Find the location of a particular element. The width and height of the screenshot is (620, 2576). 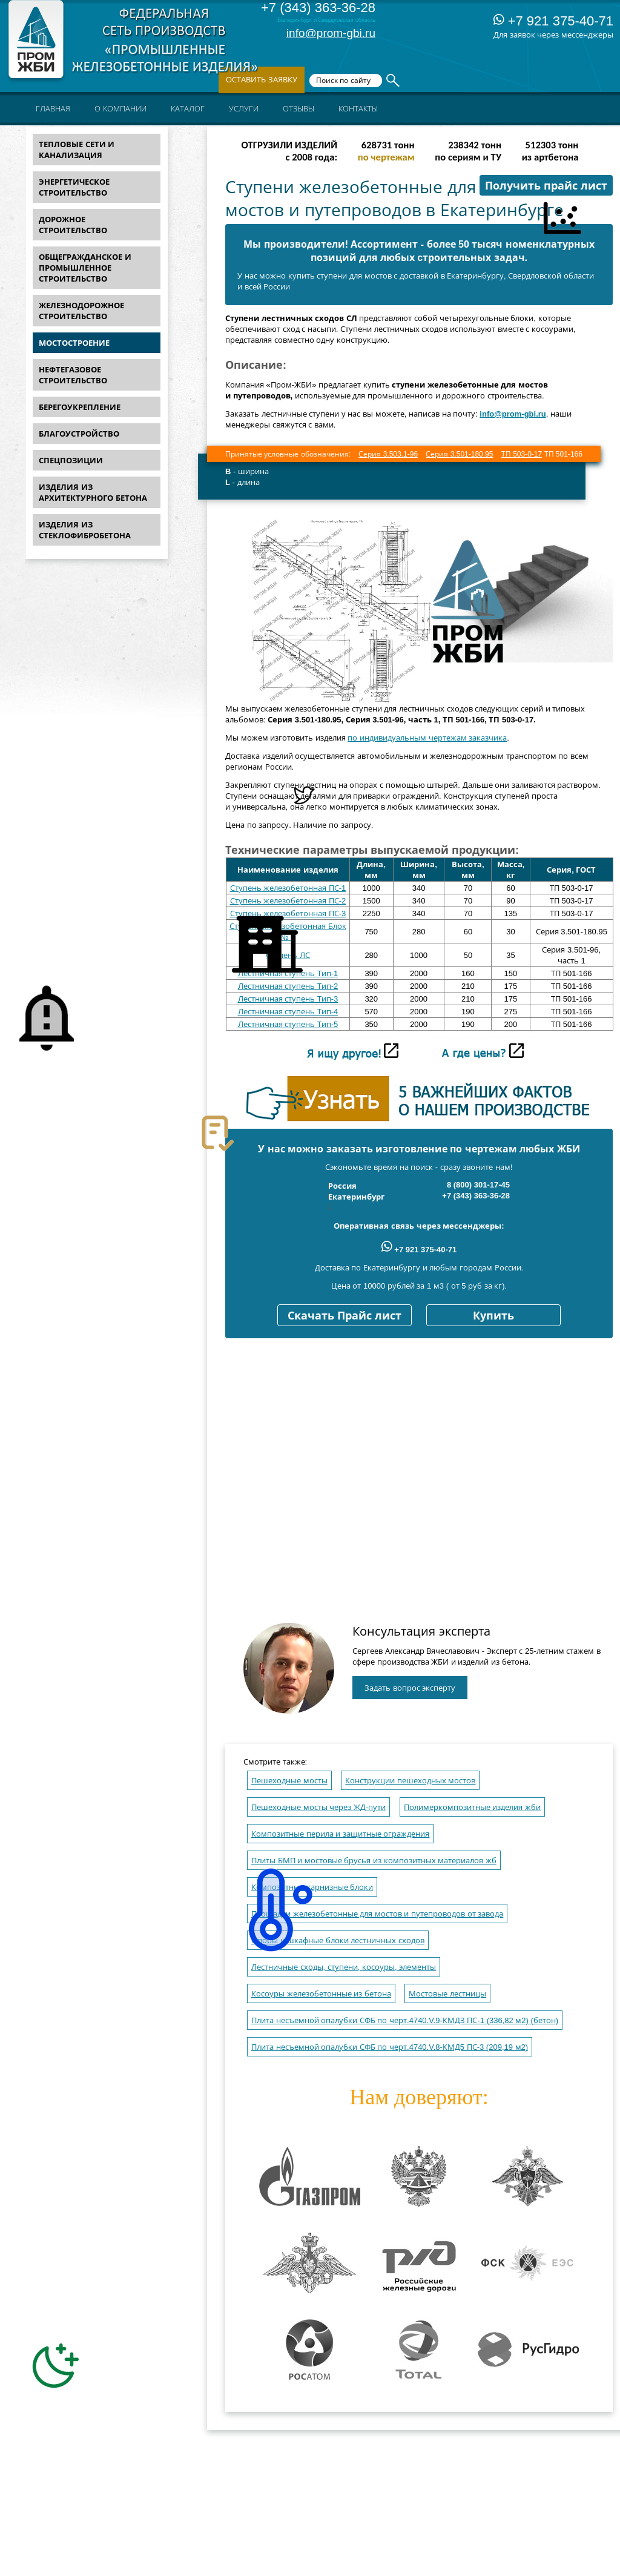

enable dark mode or night theme is located at coordinates (54, 2366).